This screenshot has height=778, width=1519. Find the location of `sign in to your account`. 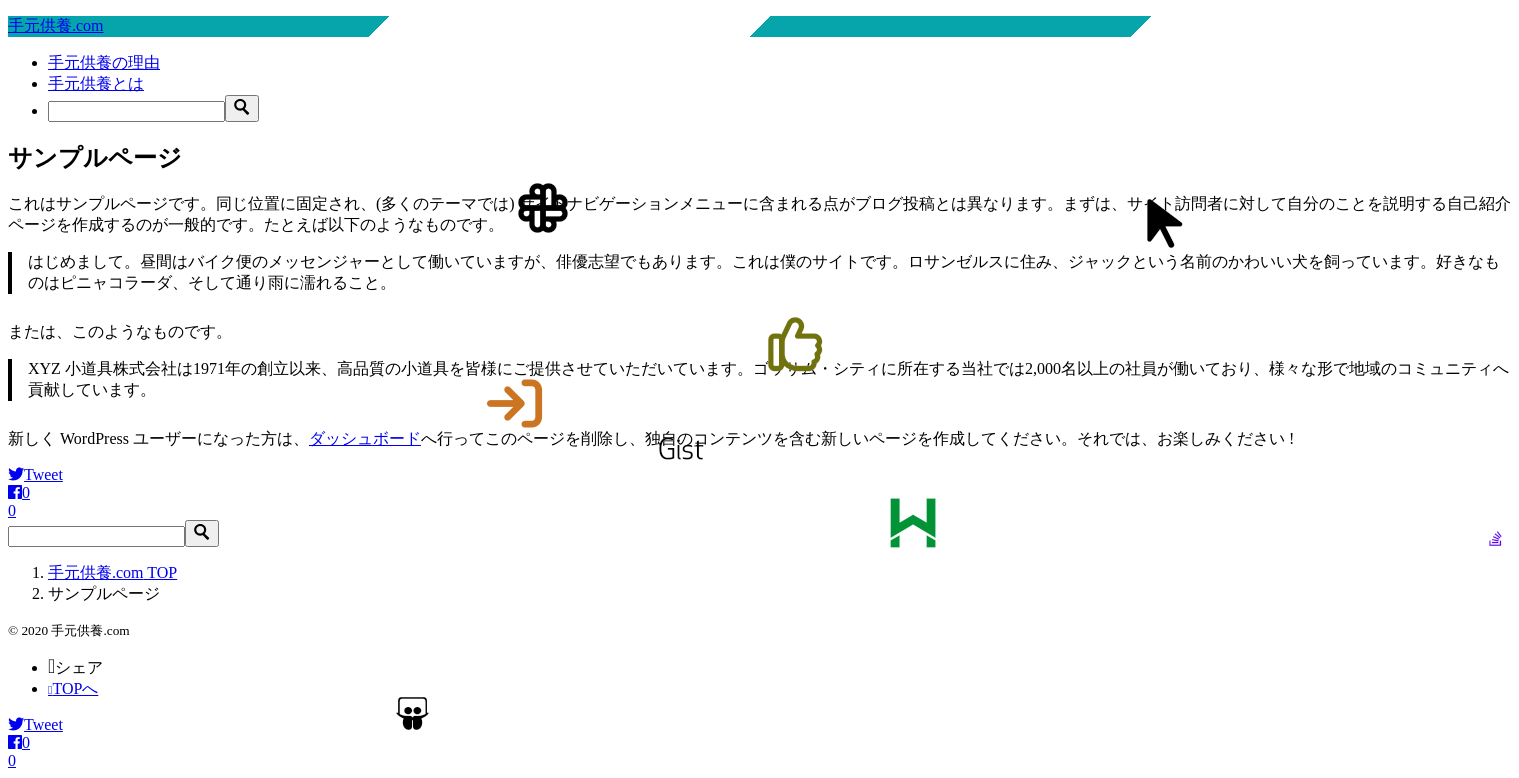

sign in to your account is located at coordinates (514, 403).